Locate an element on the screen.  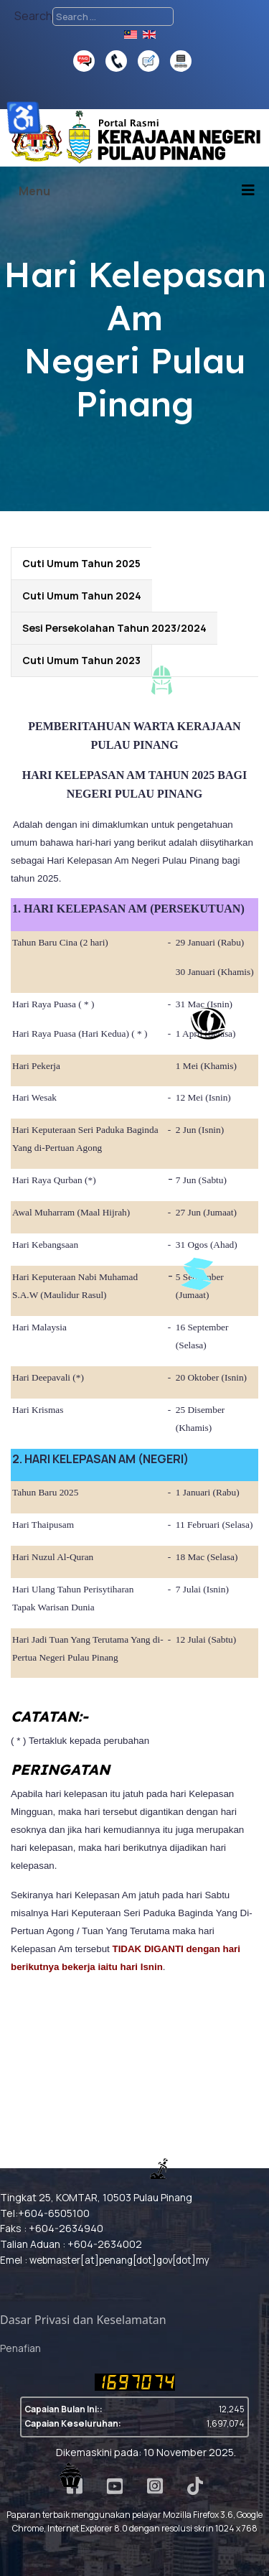
activate beast vision or predator sense mode is located at coordinates (208, 1023).